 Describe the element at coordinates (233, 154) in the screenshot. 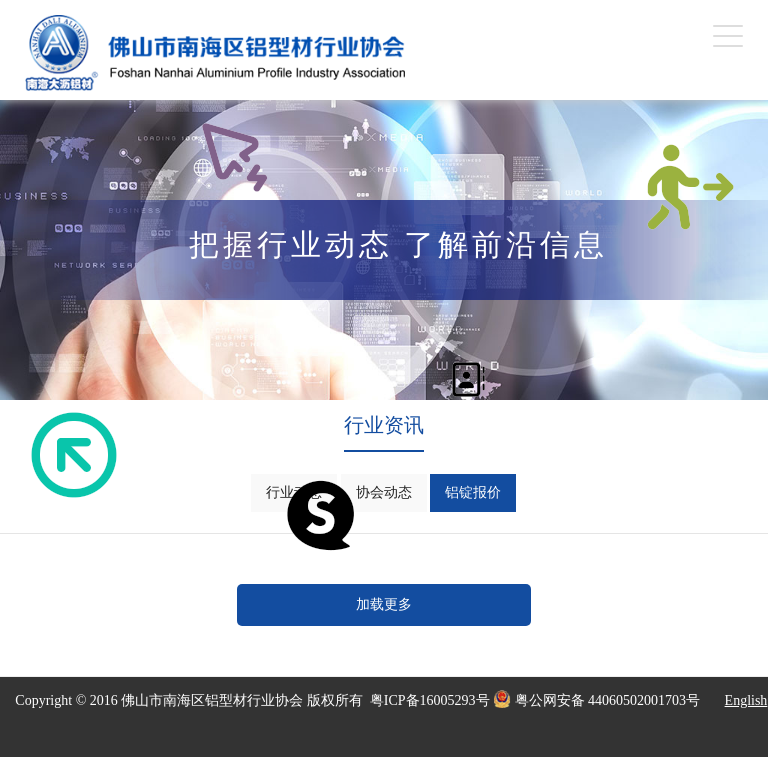

I see `cursor with active click or interaction` at that location.